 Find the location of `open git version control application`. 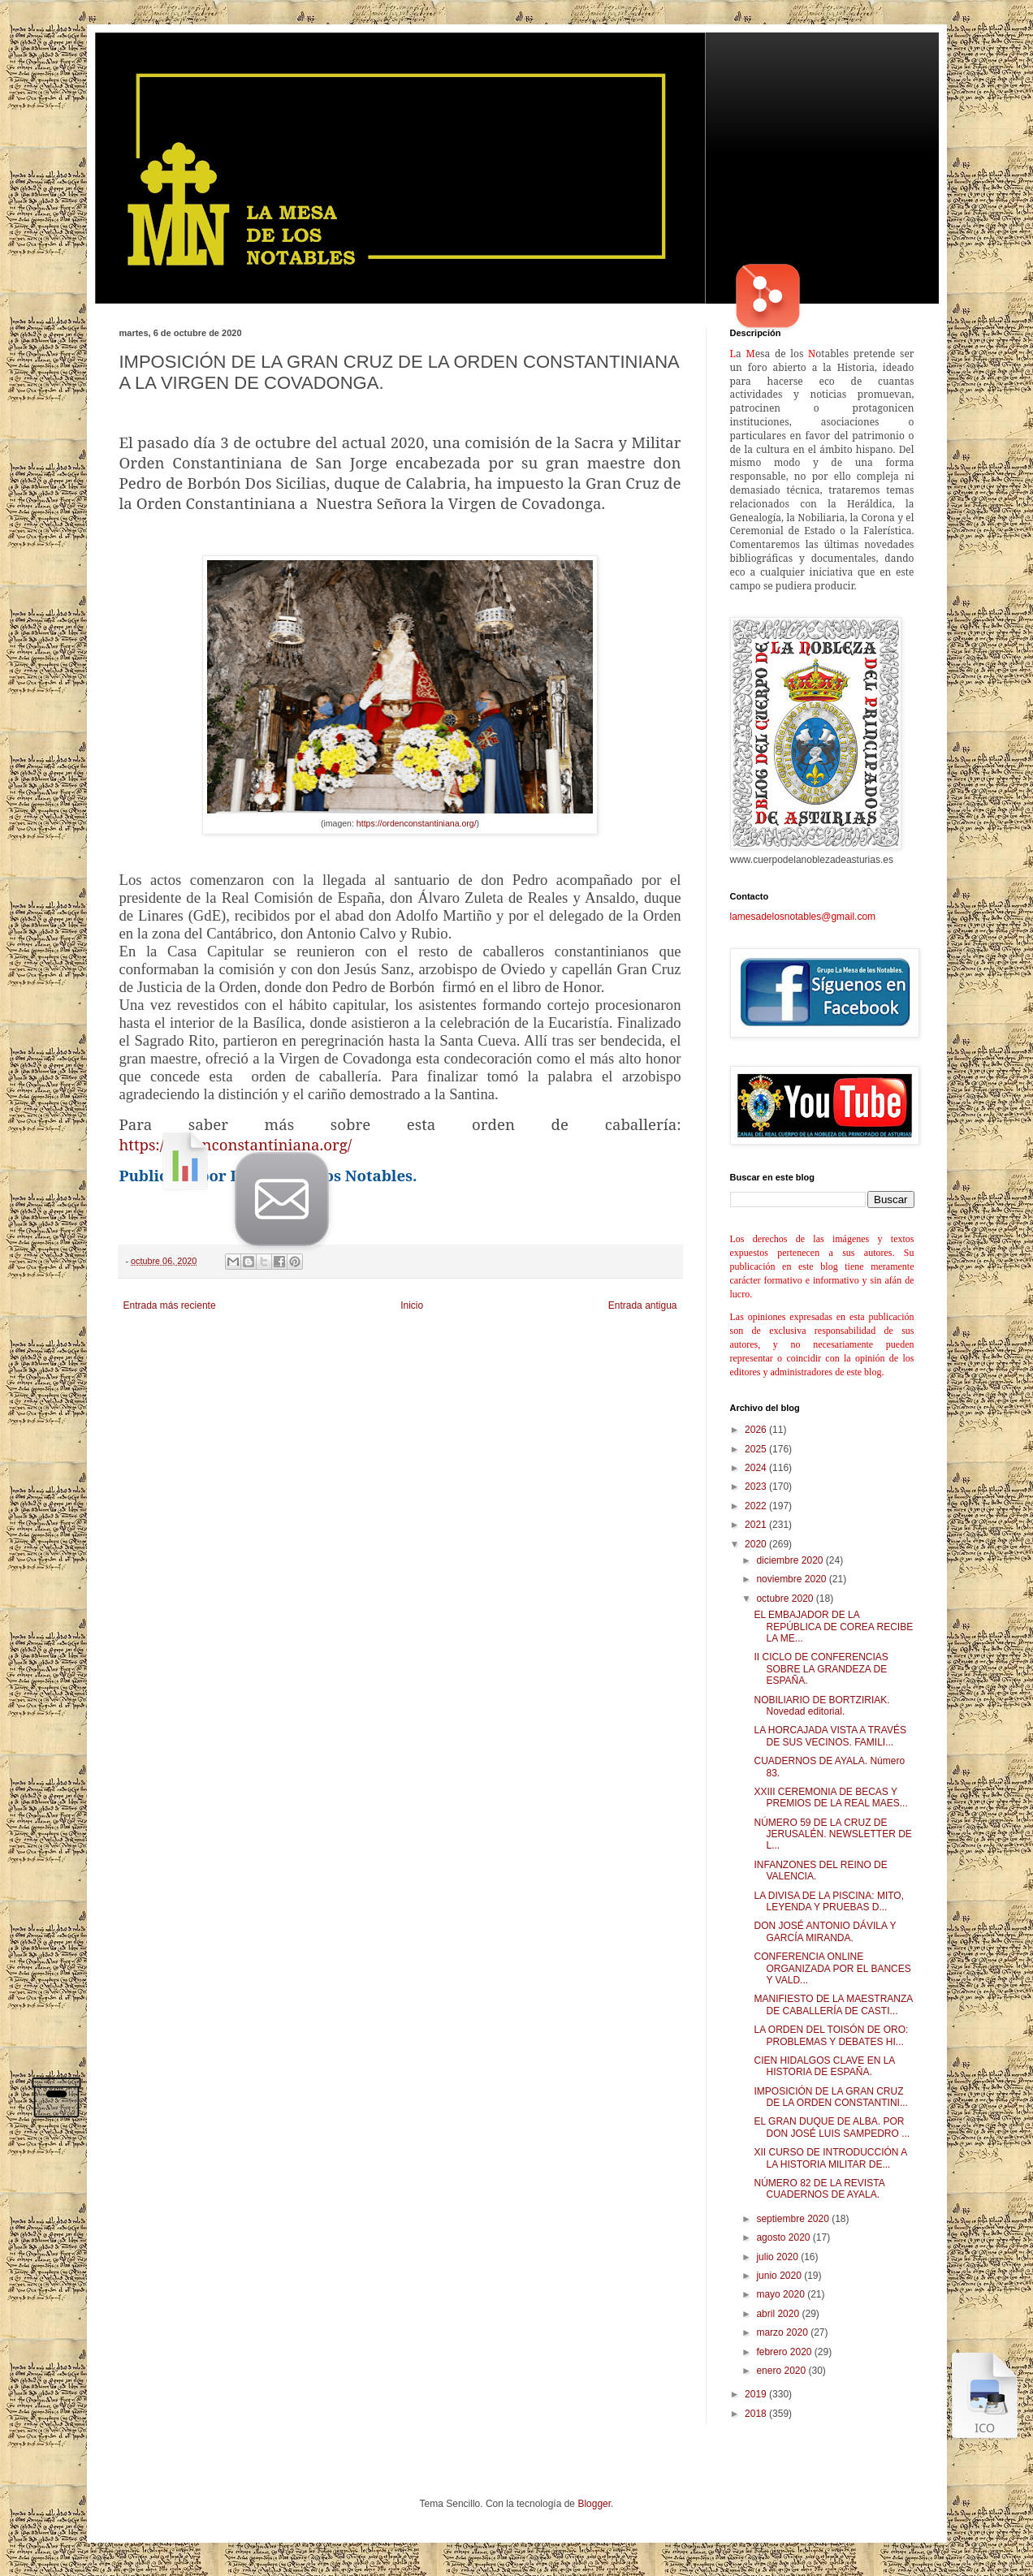

open git version control application is located at coordinates (767, 296).